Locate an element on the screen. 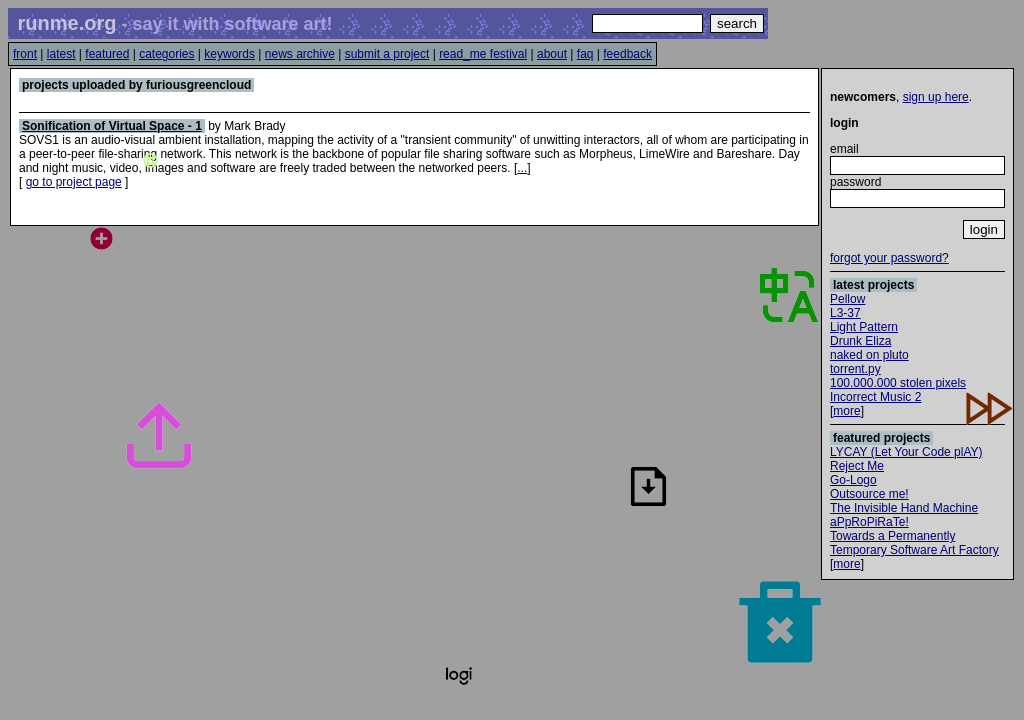  add a new item is located at coordinates (101, 238).